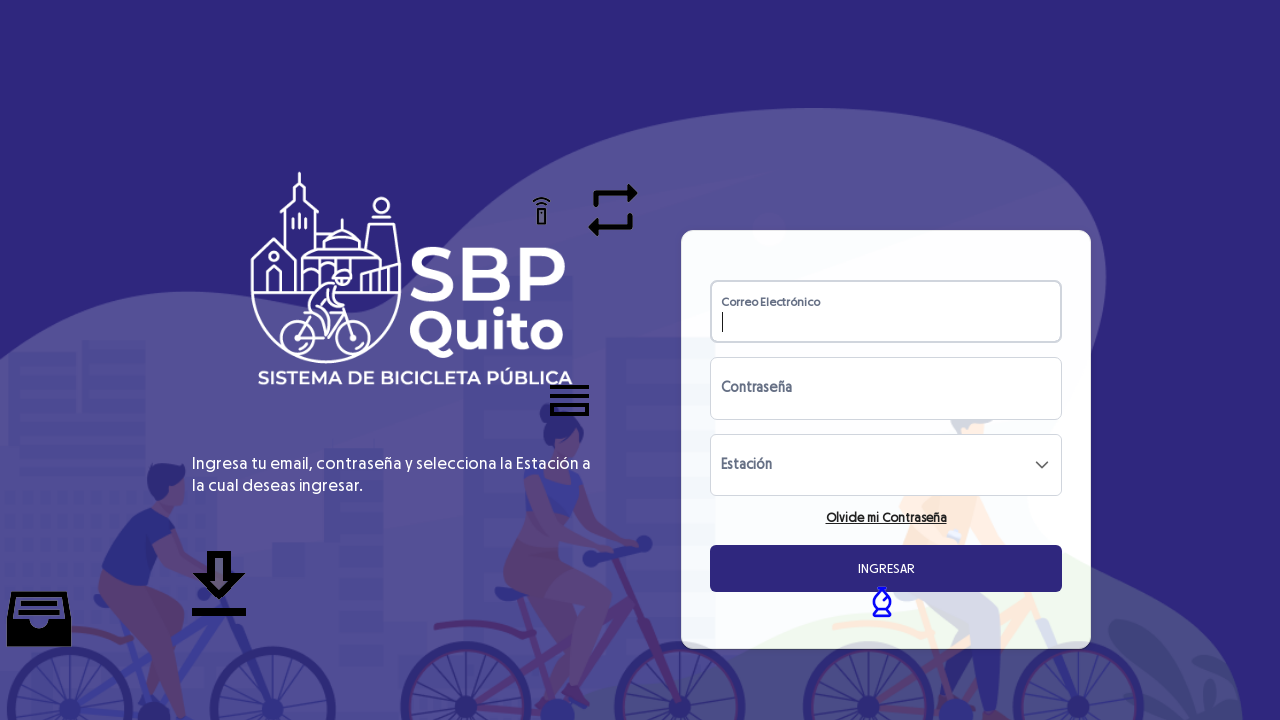 The height and width of the screenshot is (720, 1280). I want to click on select the bishop piece in a chess game, so click(882, 602).